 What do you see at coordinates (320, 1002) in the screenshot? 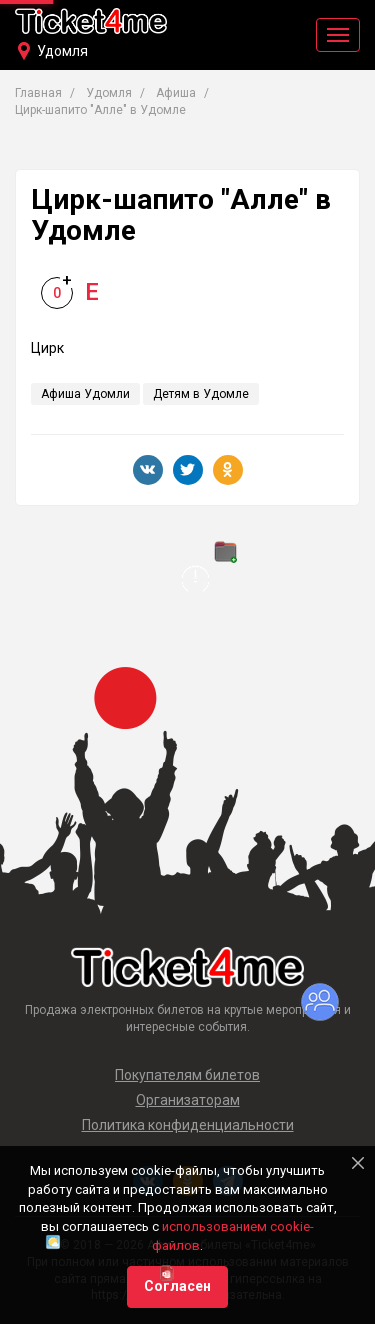
I see `access user account settings` at bounding box center [320, 1002].